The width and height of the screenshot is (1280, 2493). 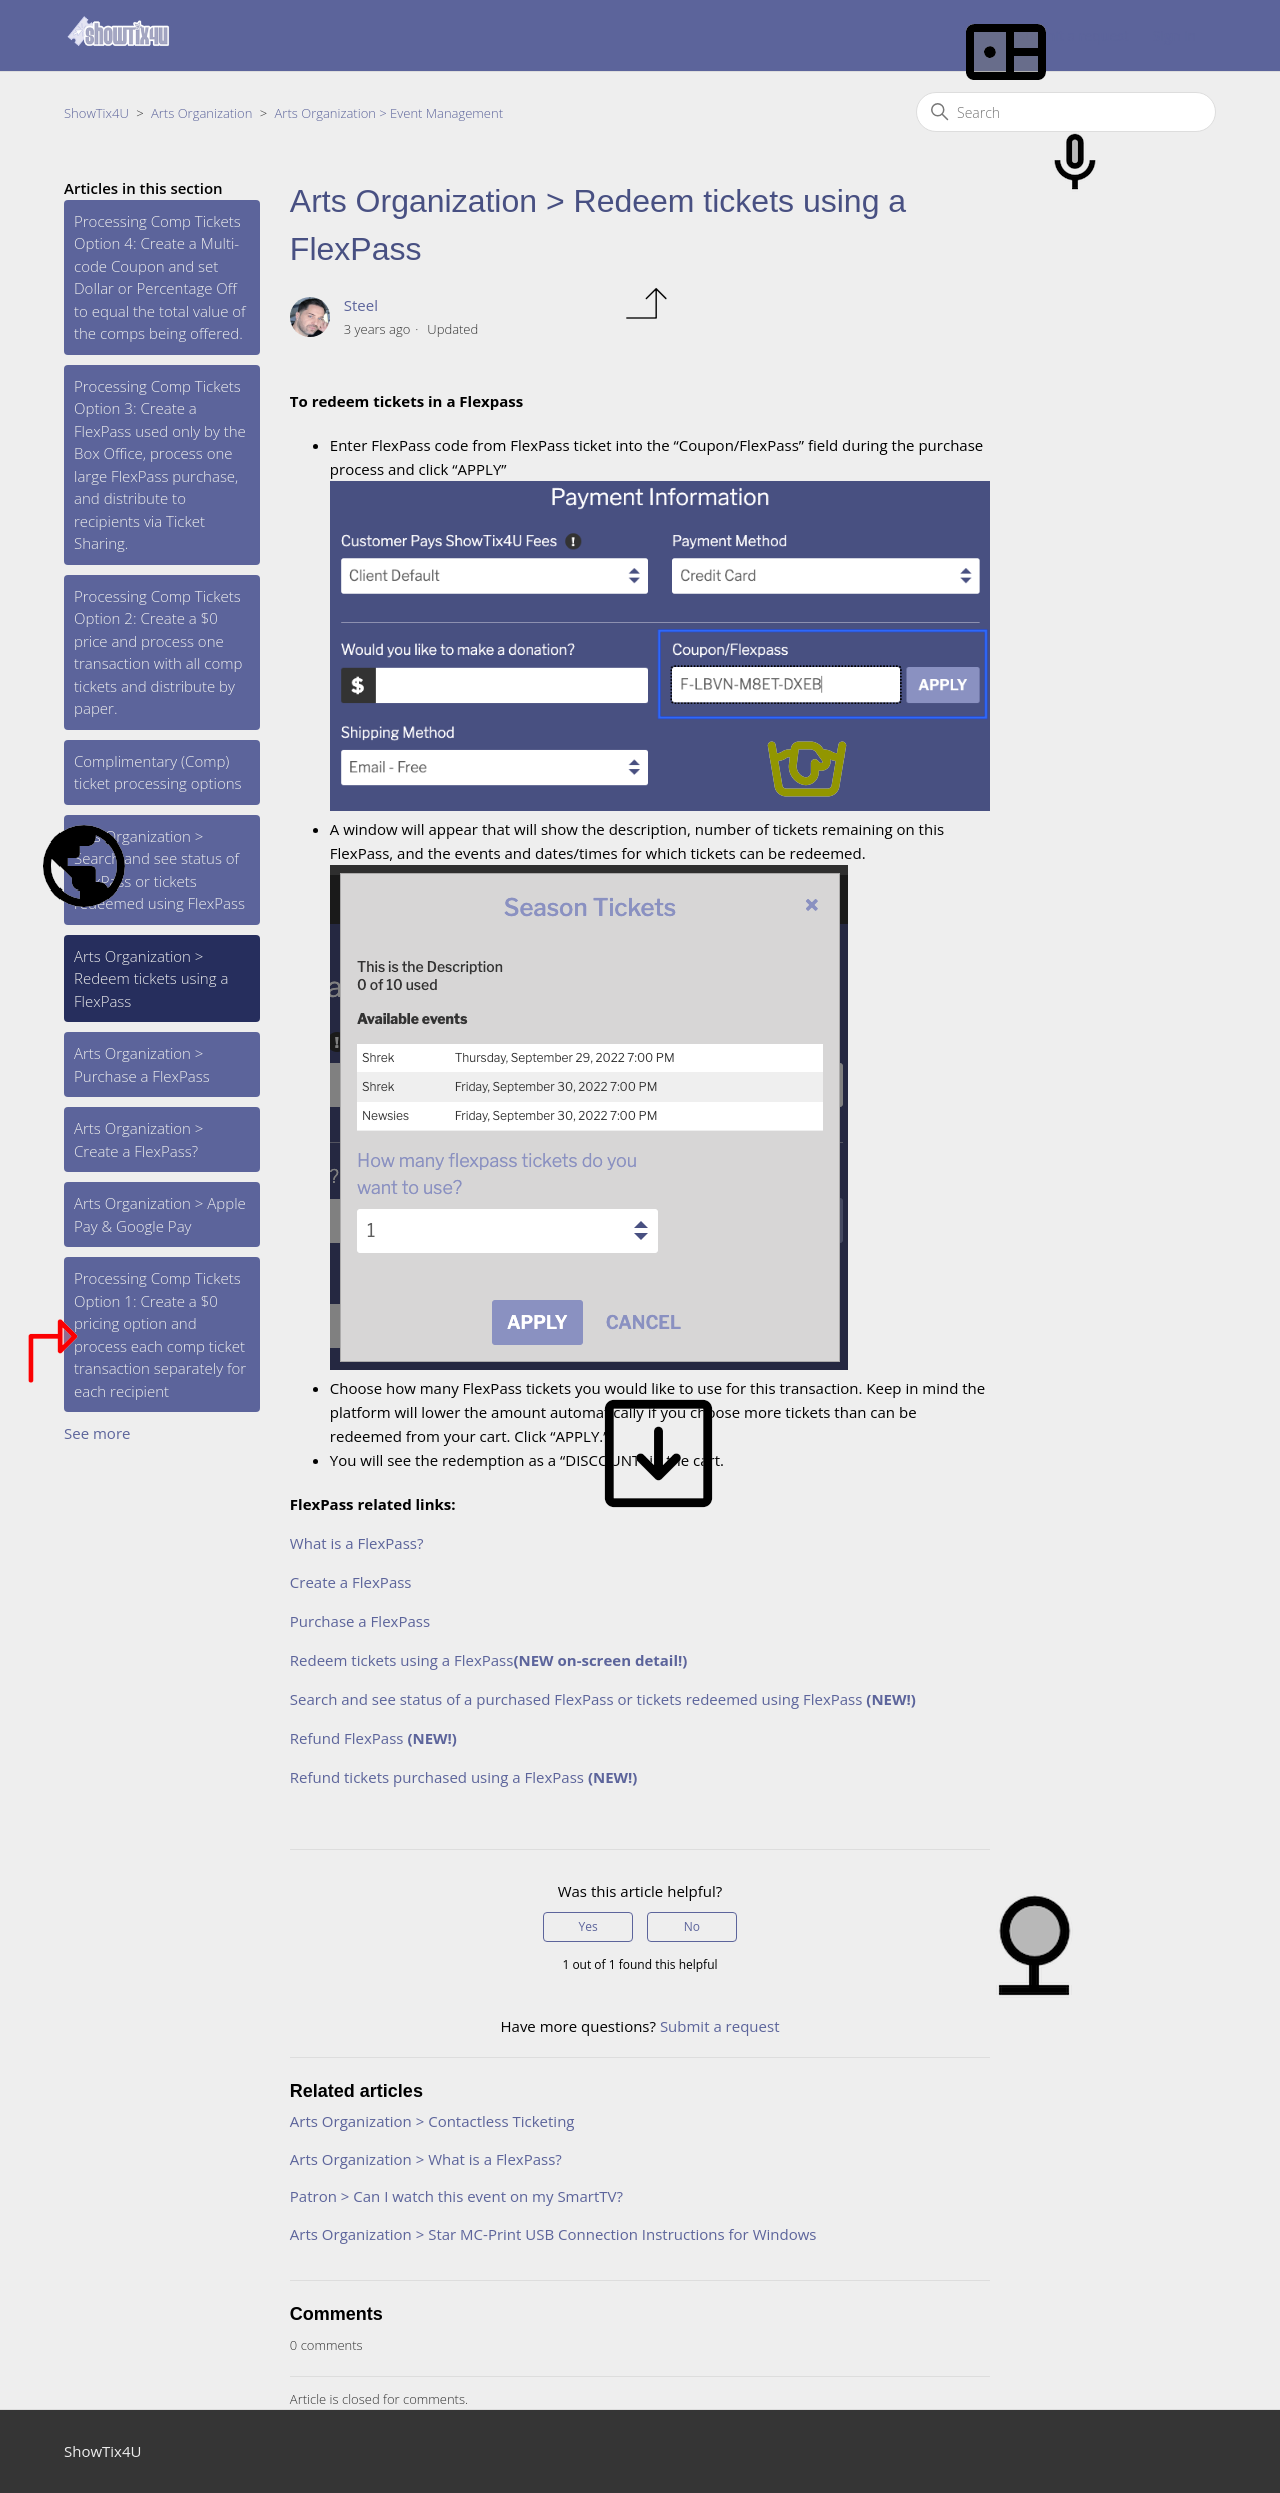 What do you see at coordinates (1075, 163) in the screenshot?
I see `tap to start voice input` at bounding box center [1075, 163].